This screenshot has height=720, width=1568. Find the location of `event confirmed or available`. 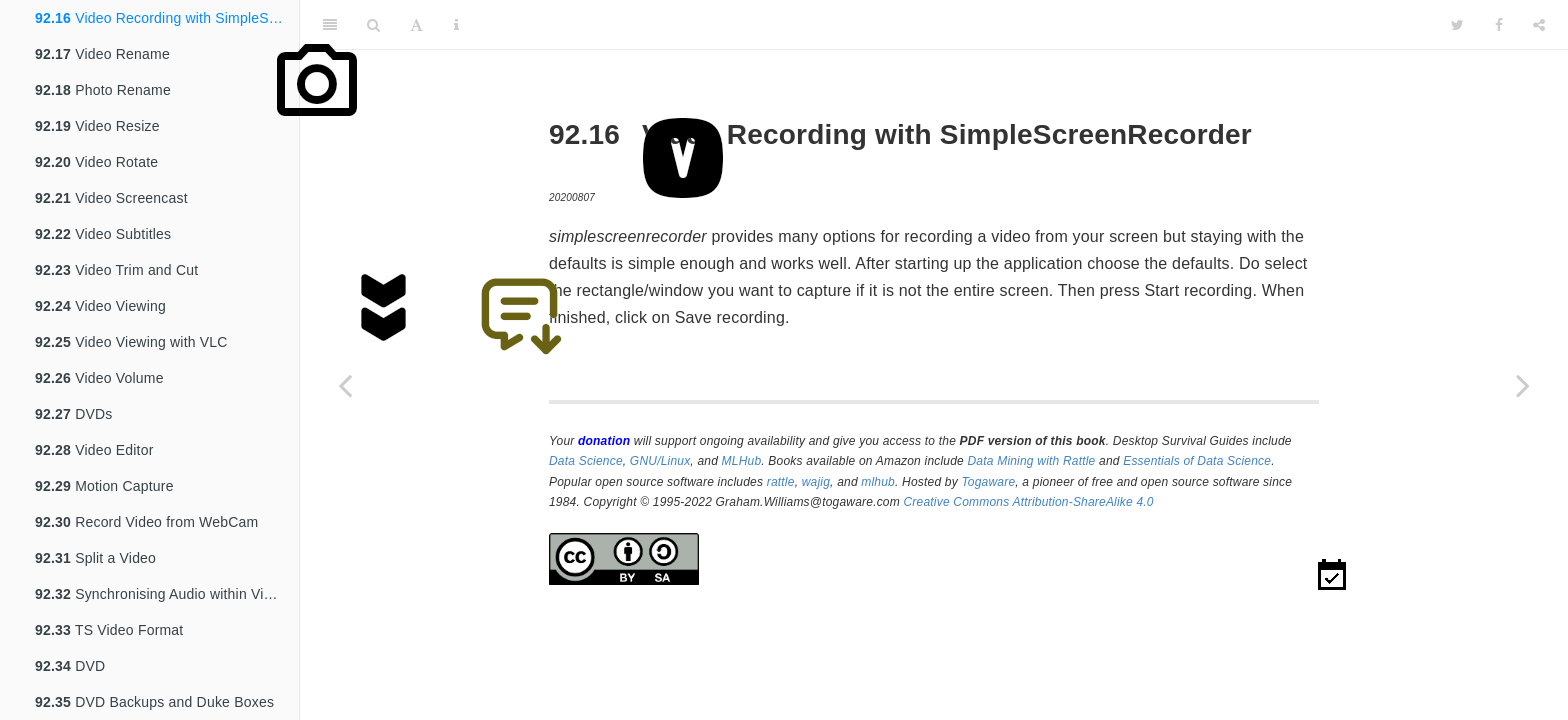

event confirmed or available is located at coordinates (1332, 576).